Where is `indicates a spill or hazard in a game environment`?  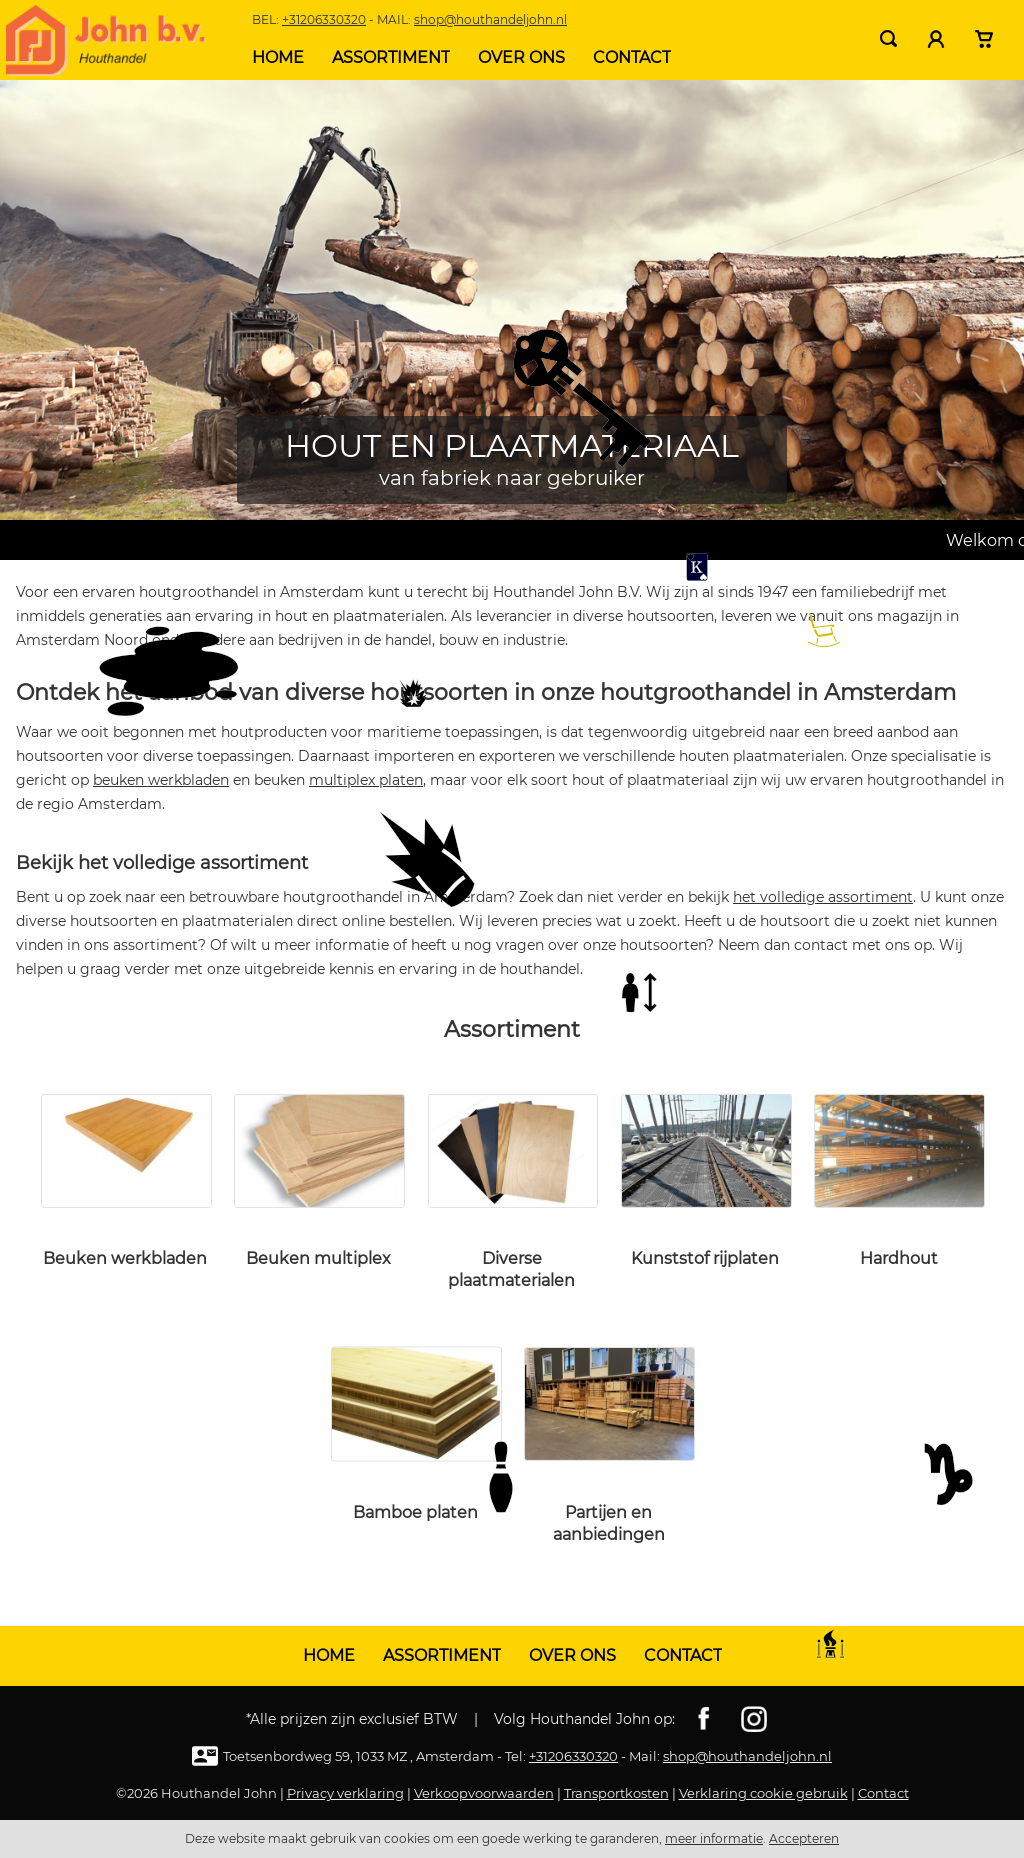 indicates a spill or hazard in a game environment is located at coordinates (168, 660).